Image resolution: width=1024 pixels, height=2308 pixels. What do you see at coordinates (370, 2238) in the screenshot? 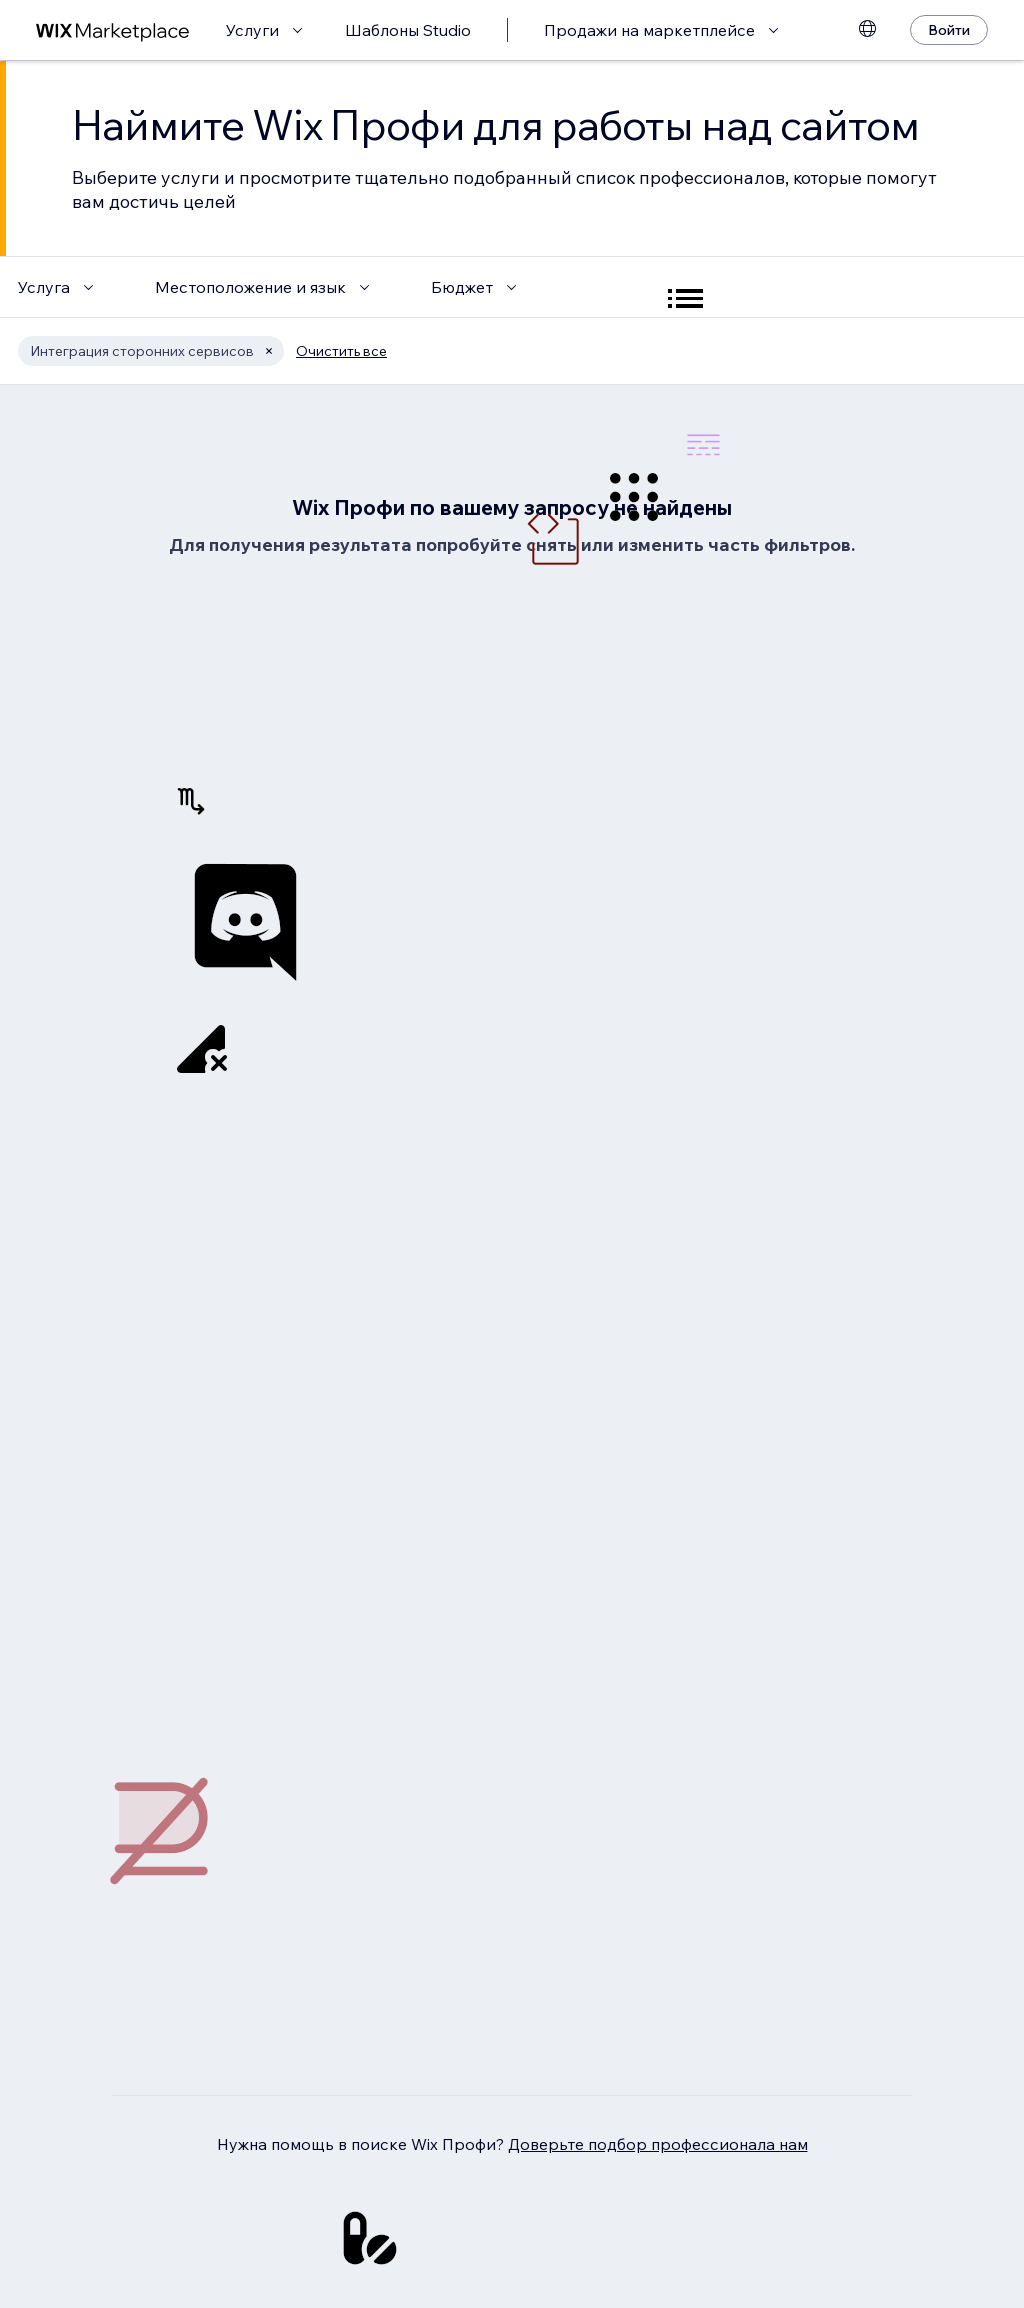
I see `view medication reminders` at bounding box center [370, 2238].